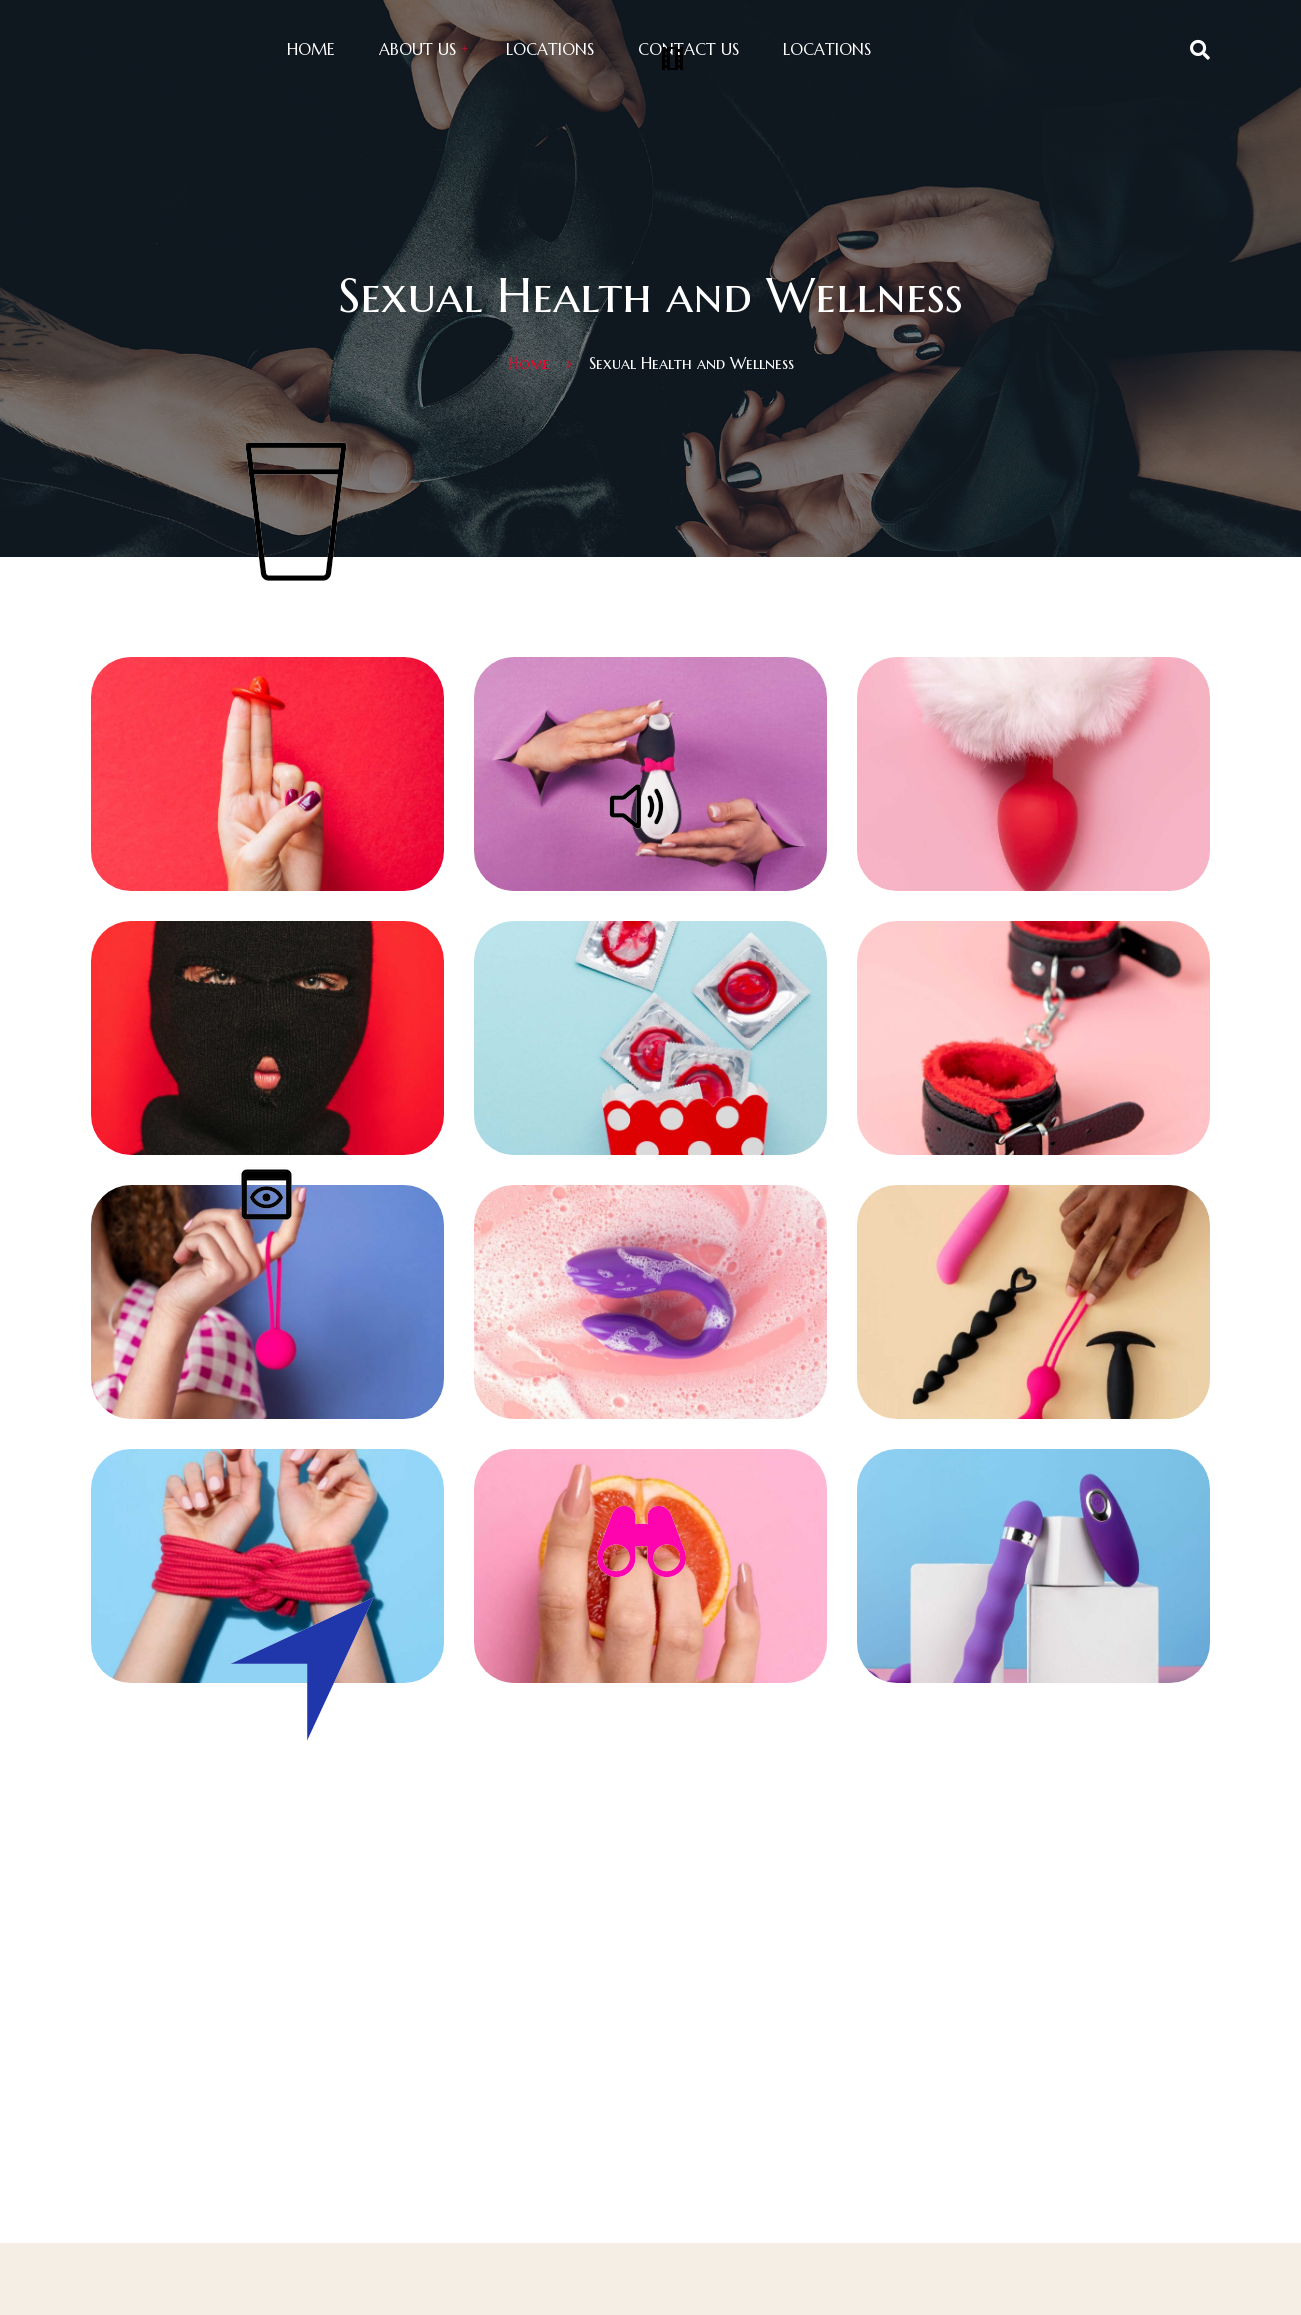 The height and width of the screenshot is (2315, 1301). I want to click on view nearby bars or pubs, so click(296, 509).